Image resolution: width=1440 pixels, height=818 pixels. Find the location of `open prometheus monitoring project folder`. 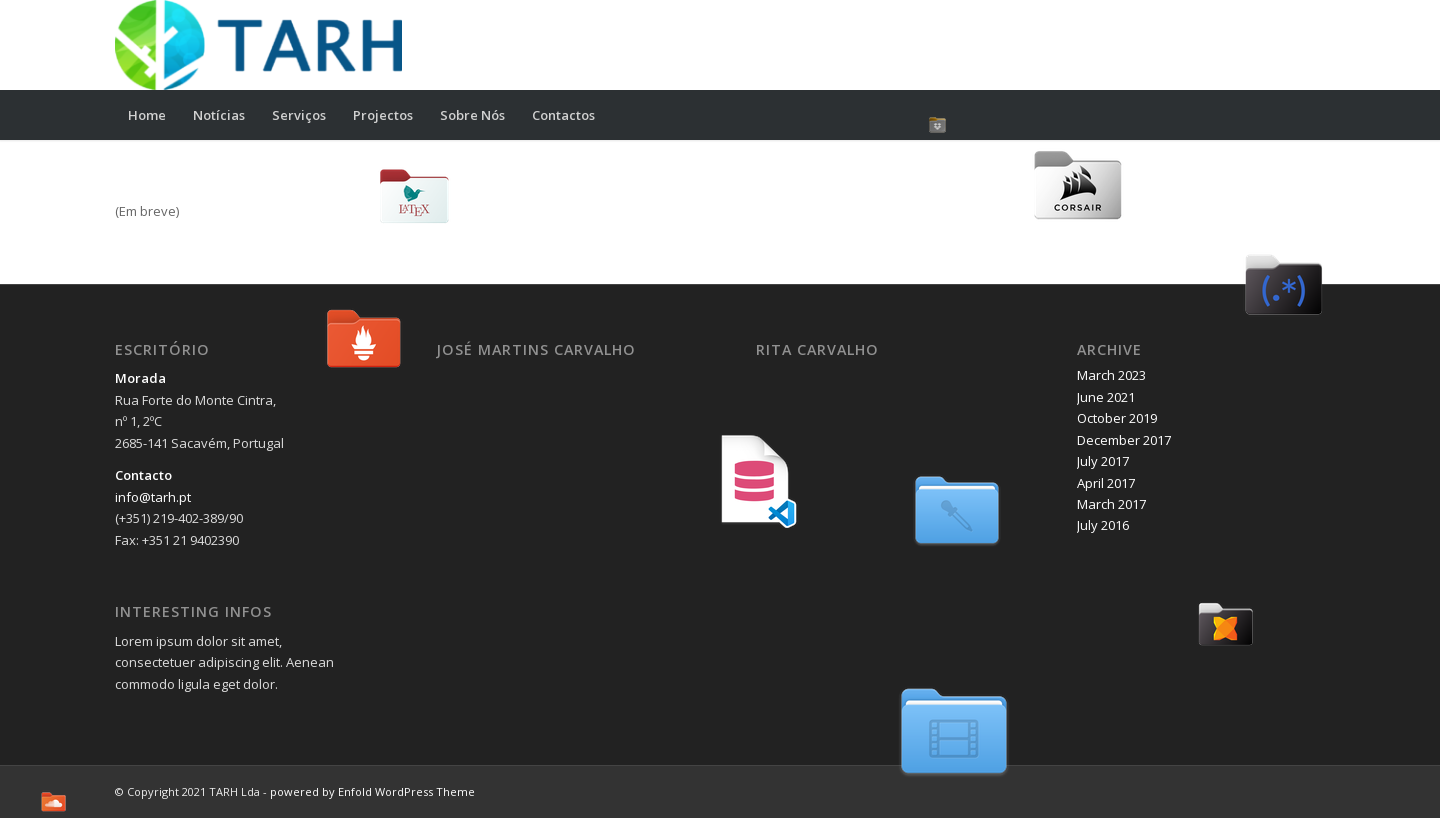

open prometheus monitoring project folder is located at coordinates (363, 340).